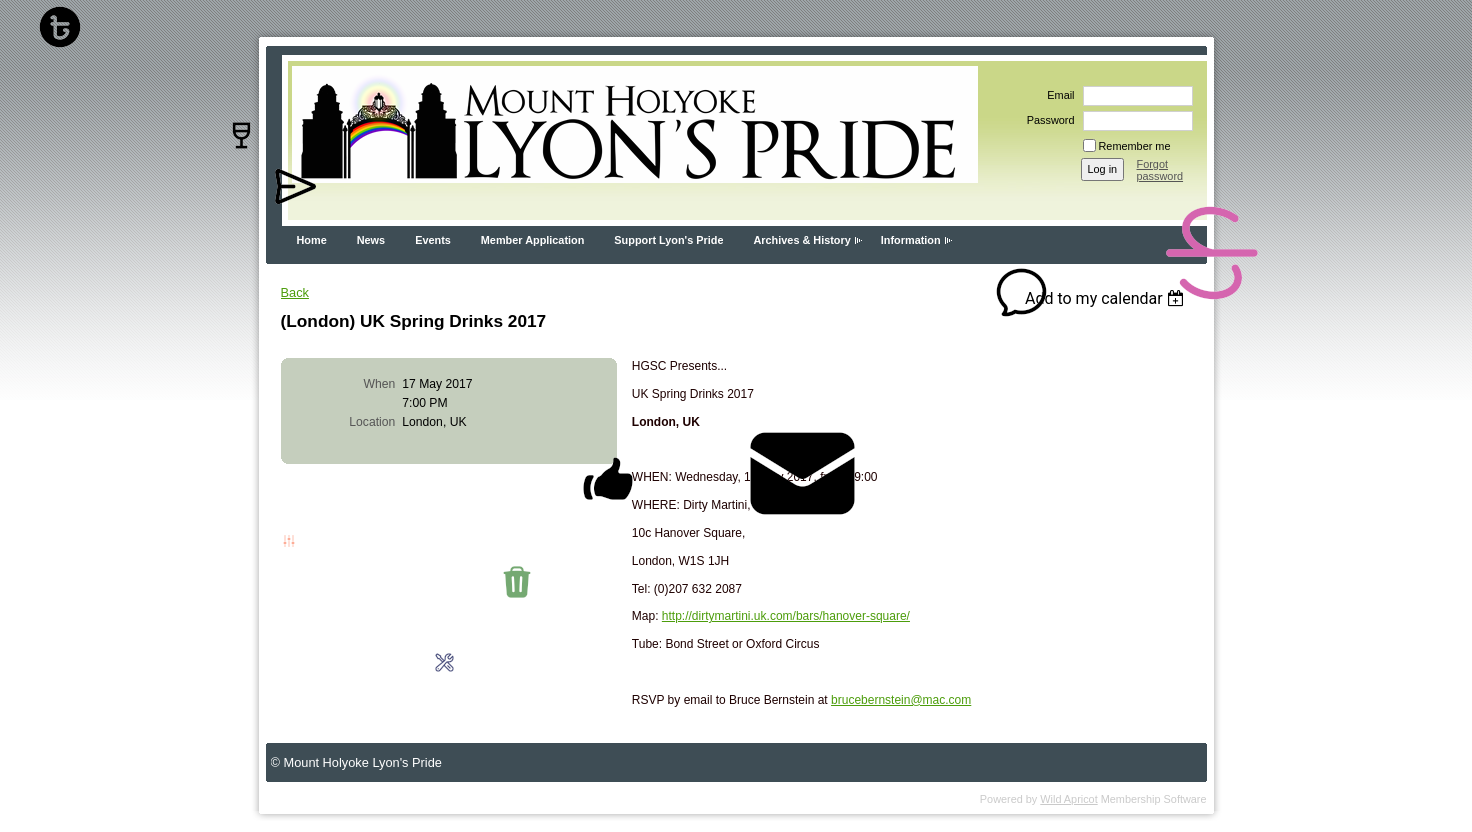  Describe the element at coordinates (444, 662) in the screenshot. I see `access tools and settings` at that location.